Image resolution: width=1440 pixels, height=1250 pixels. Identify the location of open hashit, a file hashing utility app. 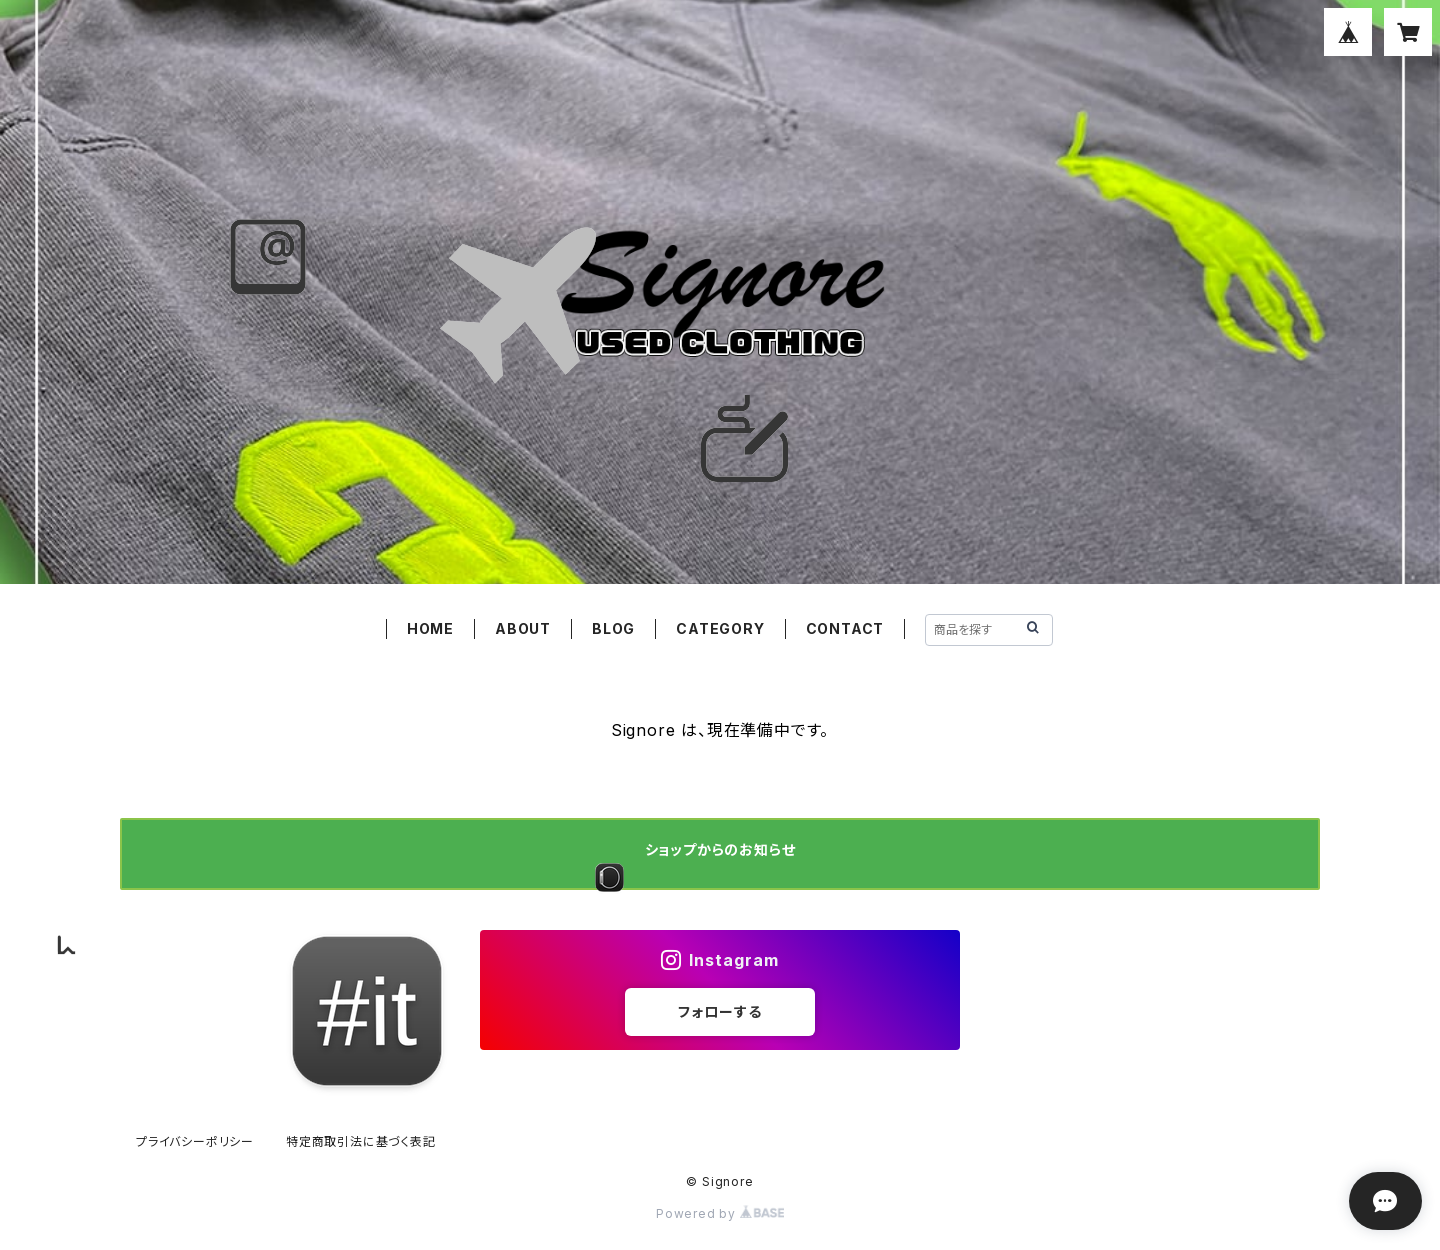
(367, 1011).